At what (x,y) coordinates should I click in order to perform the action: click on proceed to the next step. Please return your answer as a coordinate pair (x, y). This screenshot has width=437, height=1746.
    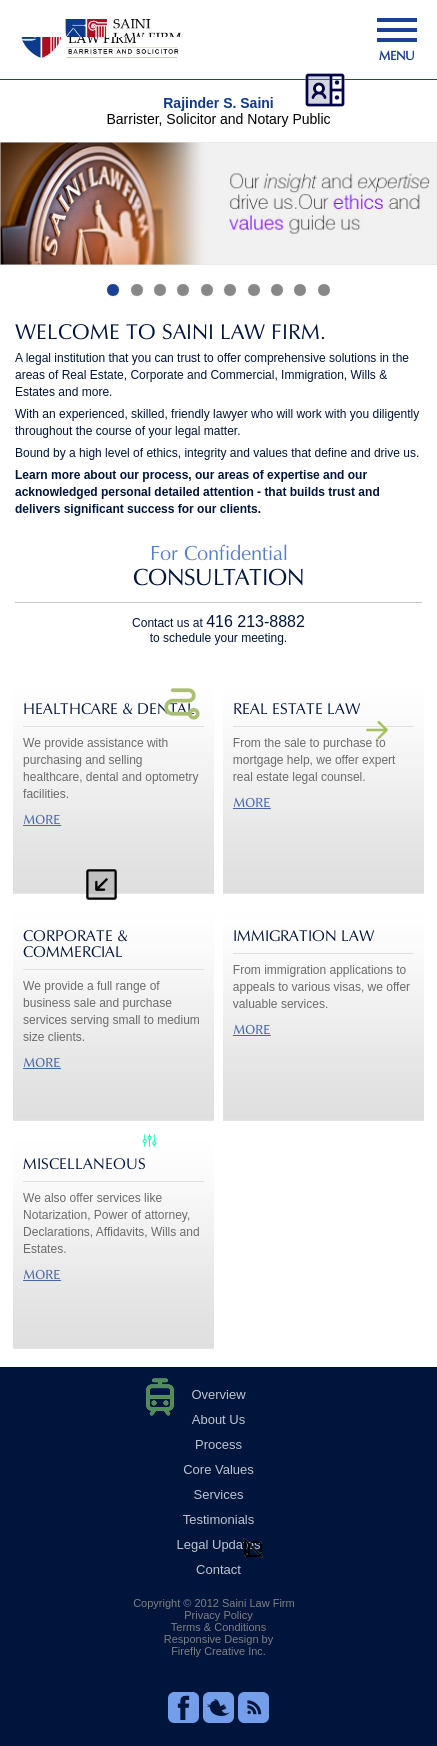
    Looking at the image, I should click on (377, 730).